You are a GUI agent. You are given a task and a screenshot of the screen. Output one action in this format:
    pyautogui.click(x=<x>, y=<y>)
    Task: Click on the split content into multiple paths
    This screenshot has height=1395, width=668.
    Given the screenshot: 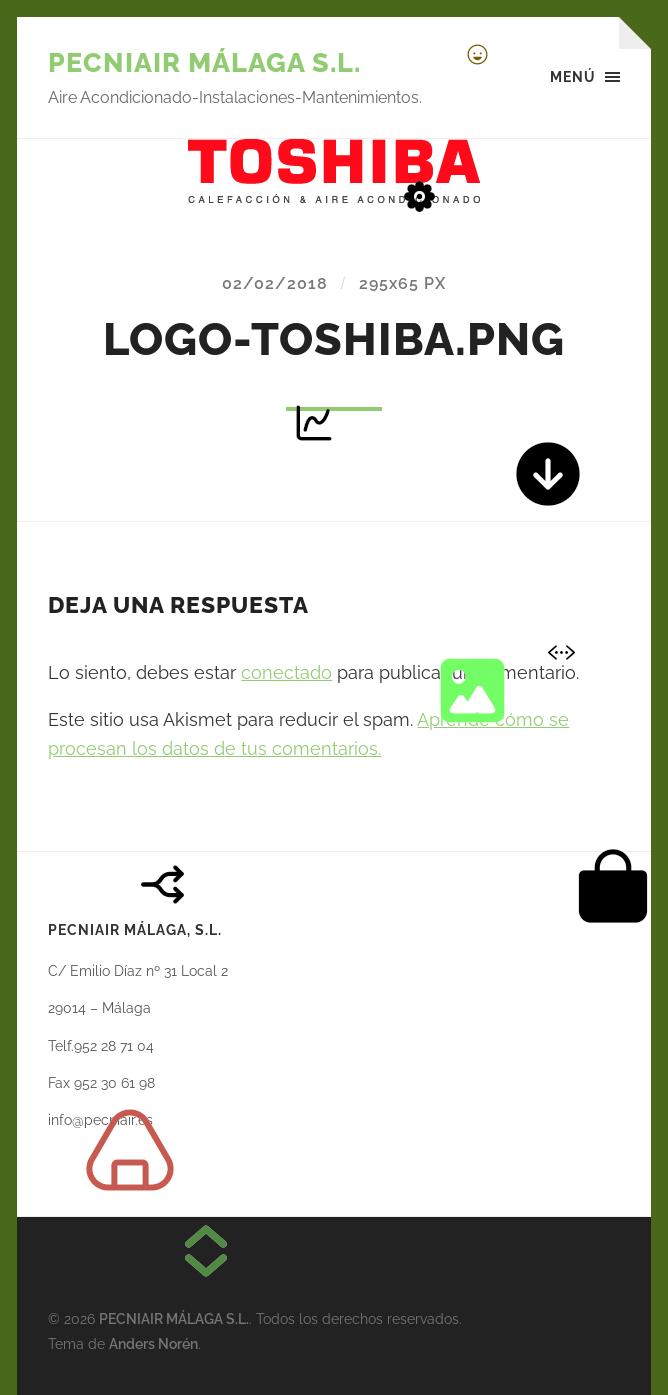 What is the action you would take?
    pyautogui.click(x=162, y=884)
    